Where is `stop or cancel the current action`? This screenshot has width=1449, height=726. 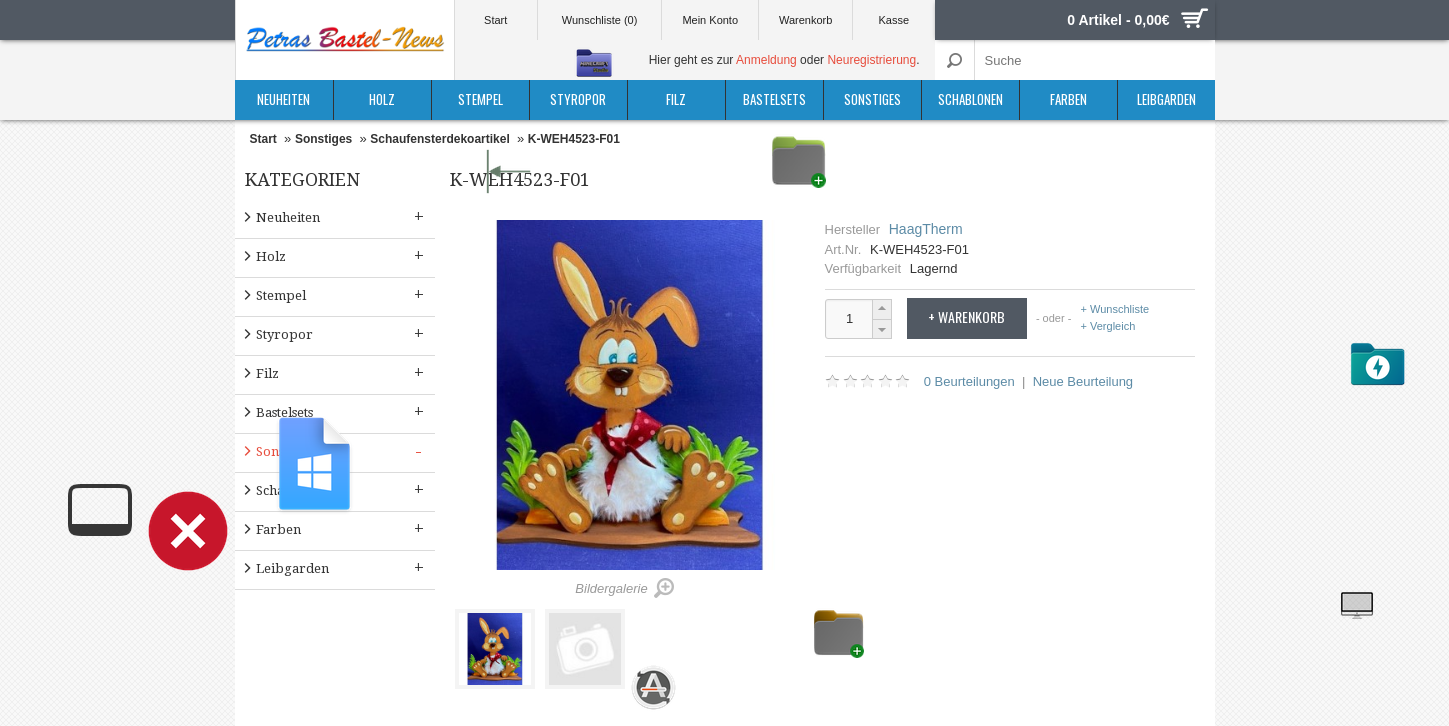
stop or cancel the current action is located at coordinates (188, 531).